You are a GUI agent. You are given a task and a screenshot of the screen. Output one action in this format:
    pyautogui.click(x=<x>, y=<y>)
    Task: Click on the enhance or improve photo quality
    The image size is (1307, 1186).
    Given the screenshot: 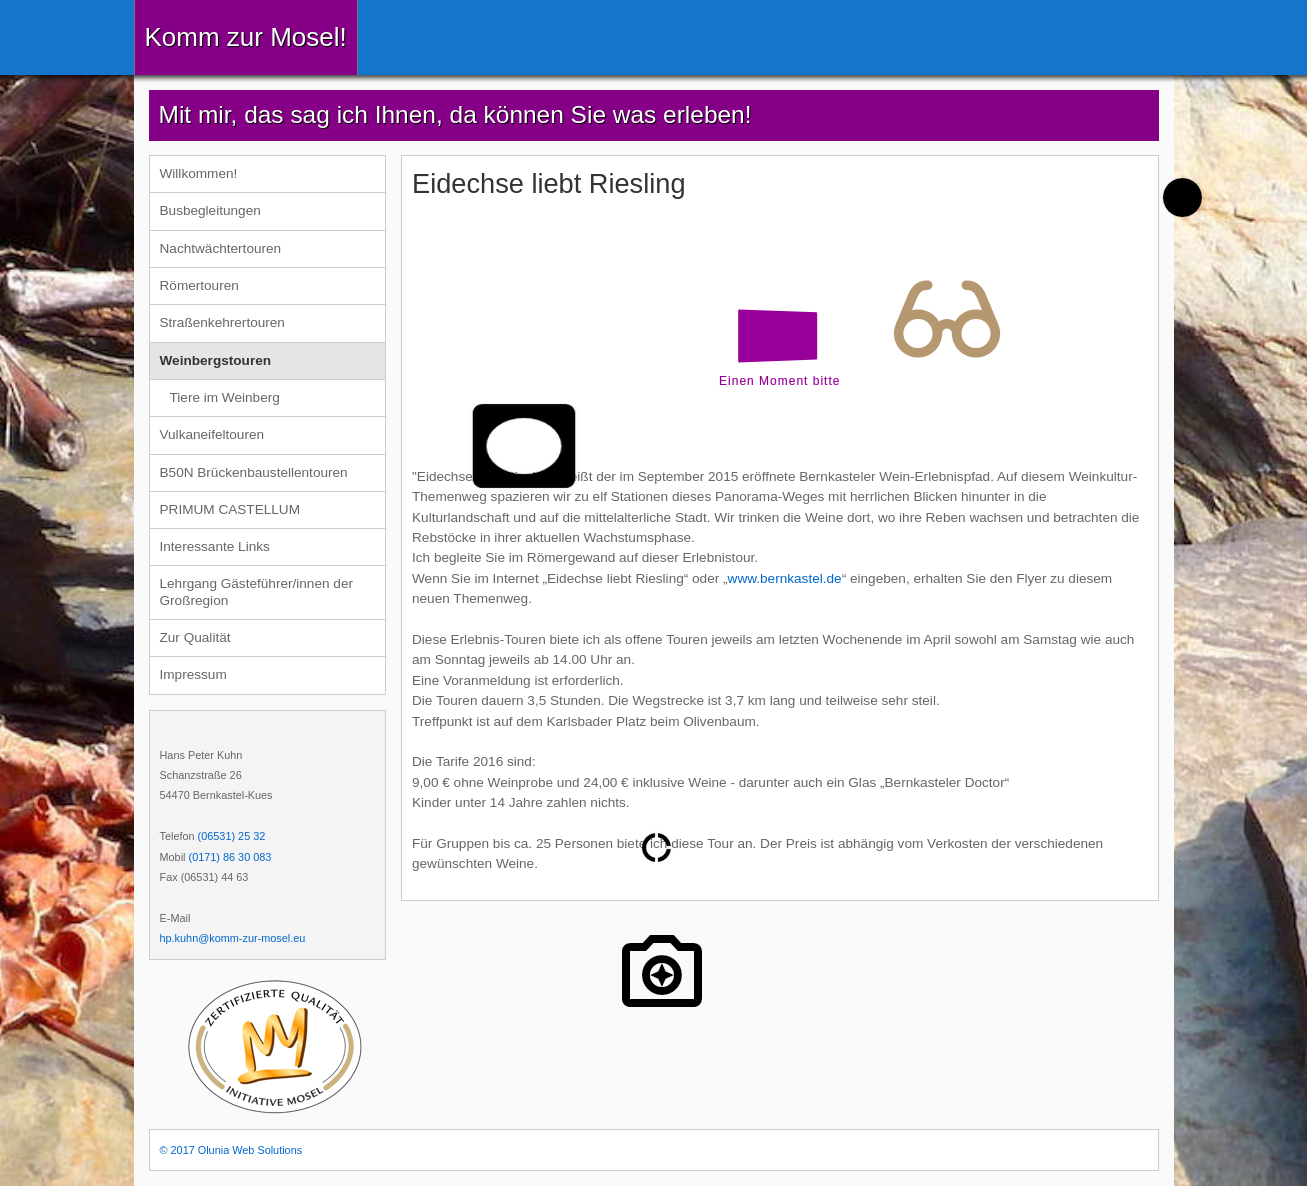 What is the action you would take?
    pyautogui.click(x=662, y=971)
    